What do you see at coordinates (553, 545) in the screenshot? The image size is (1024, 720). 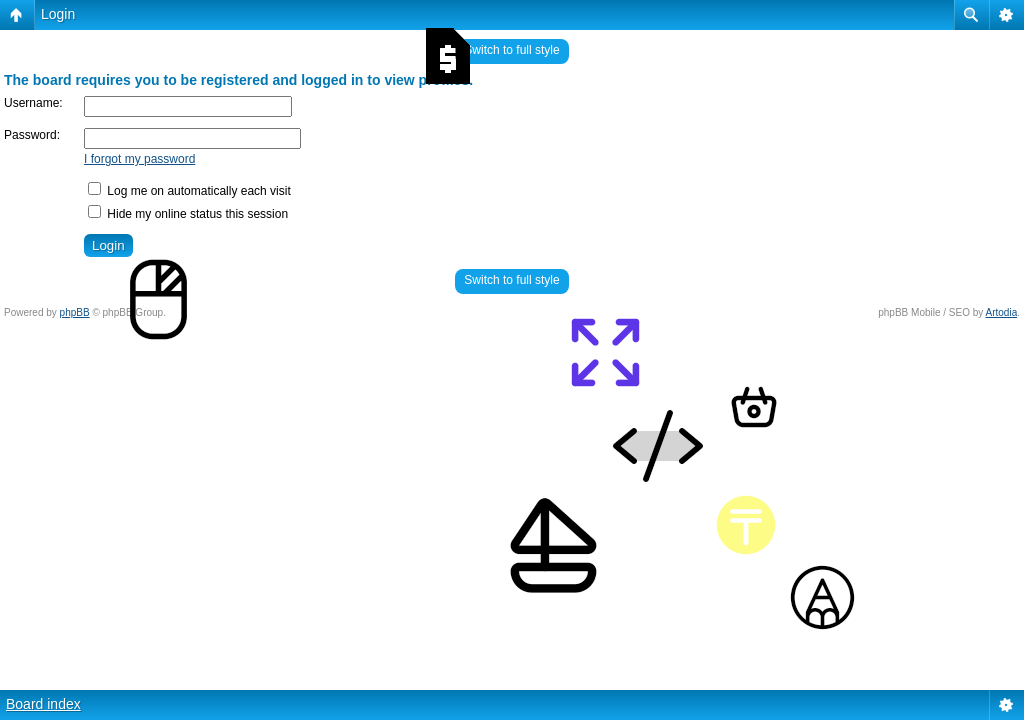 I see `access sailing or boating features` at bounding box center [553, 545].